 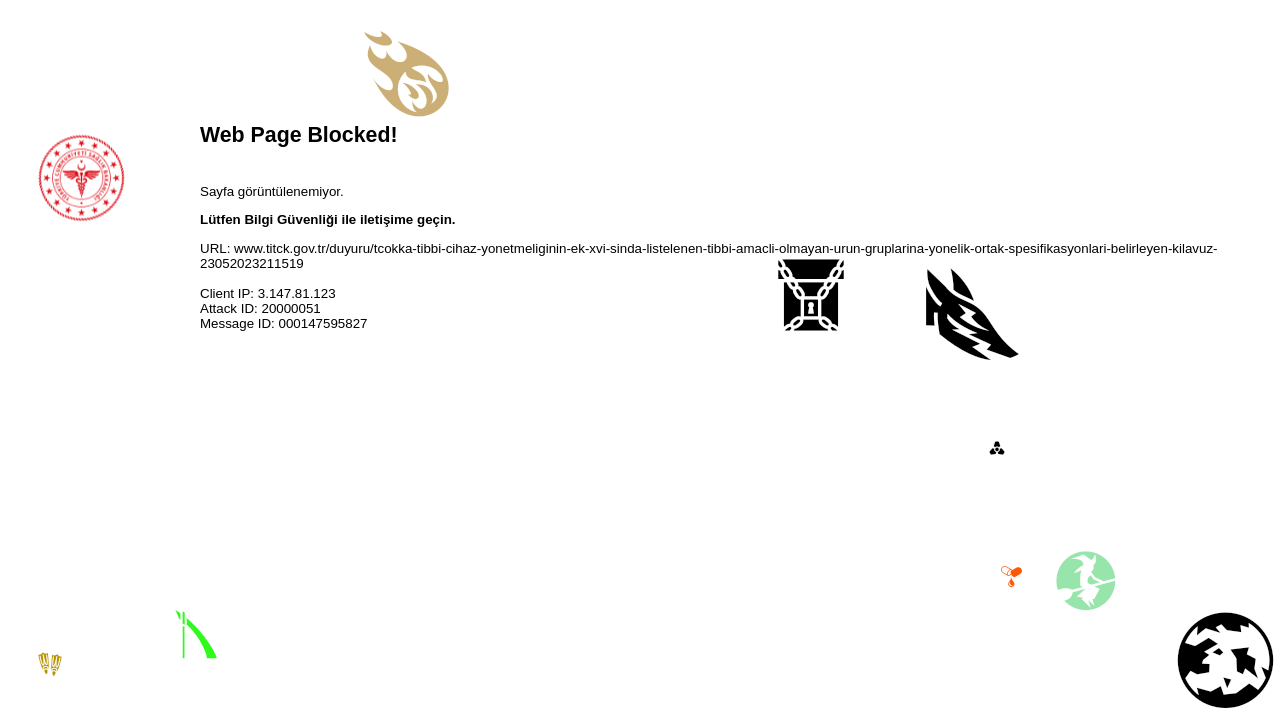 What do you see at coordinates (1011, 576) in the screenshot?
I see `indicates medication dosage or liquid medicine` at bounding box center [1011, 576].